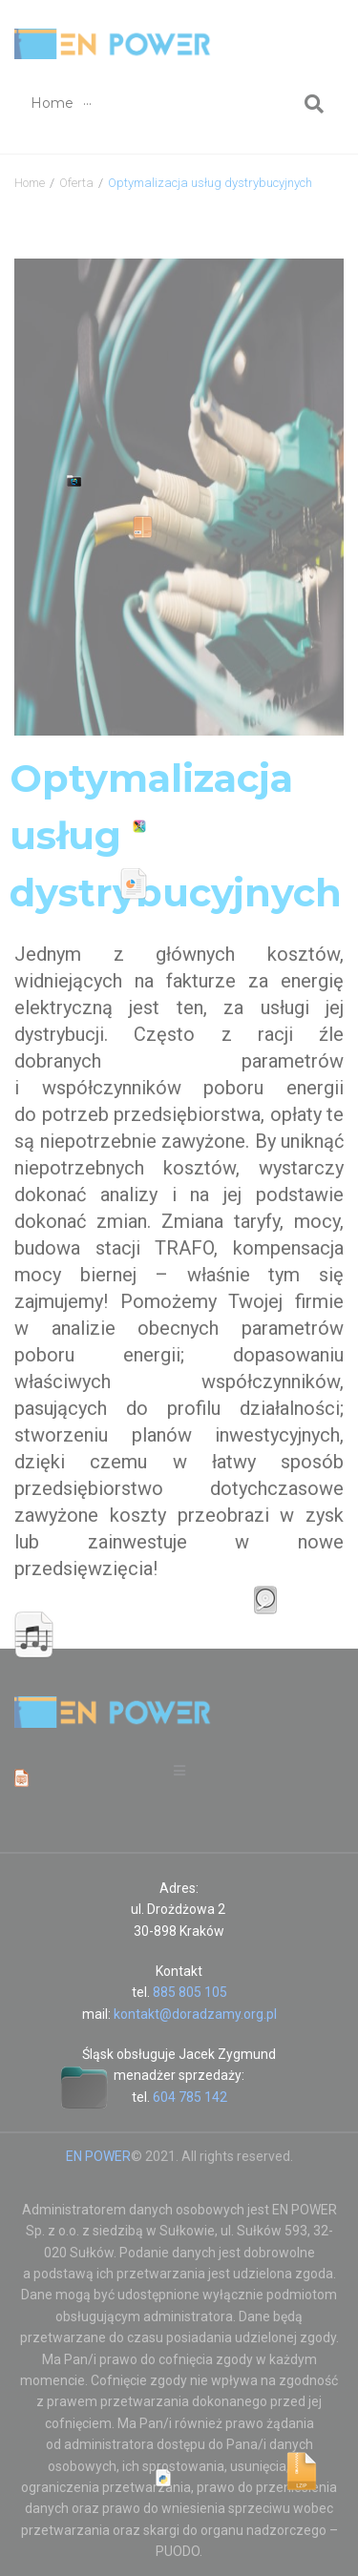 Image resolution: width=358 pixels, height=2576 pixels. I want to click on open a lilypond music notation file, so click(33, 1634).